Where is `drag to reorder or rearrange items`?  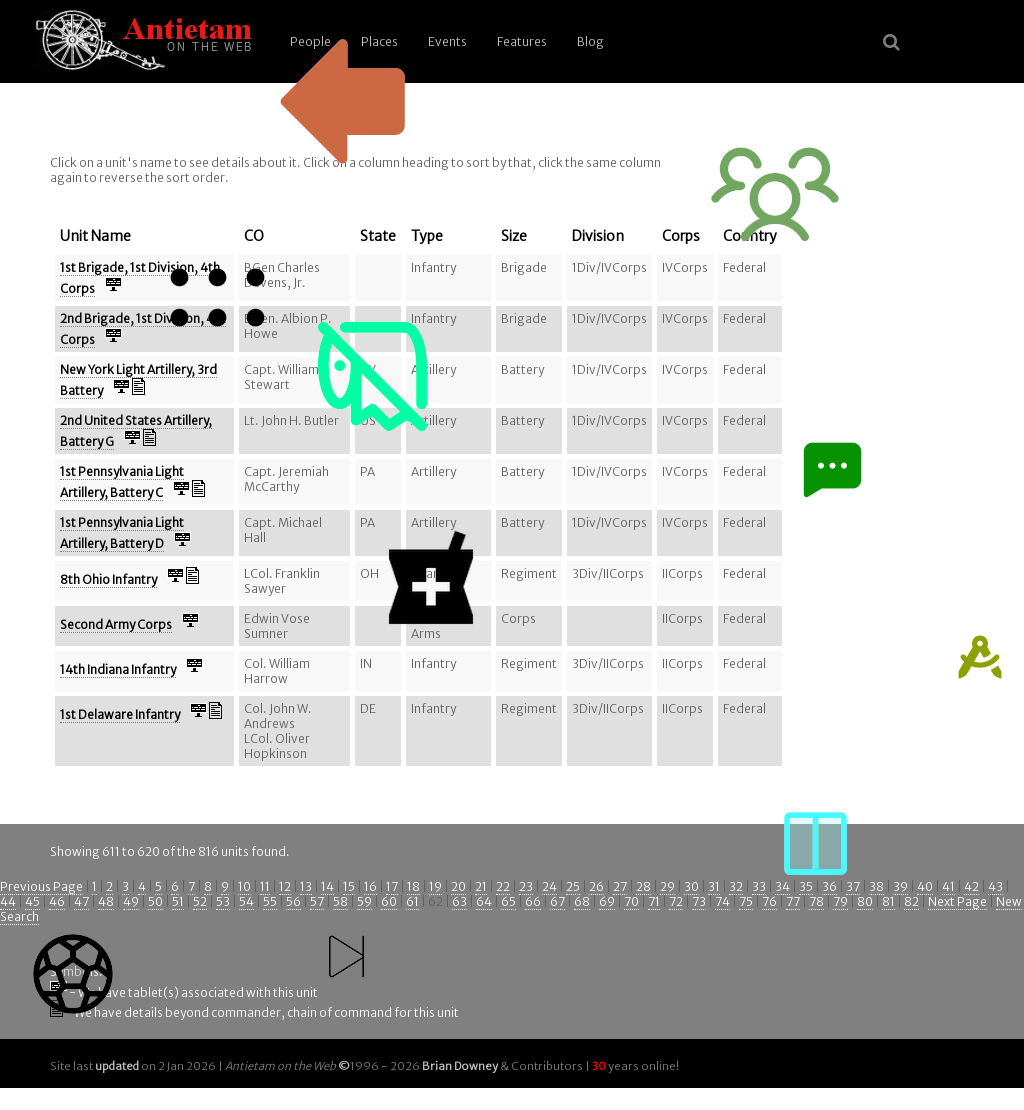
drag to reorder or rearrange items is located at coordinates (217, 297).